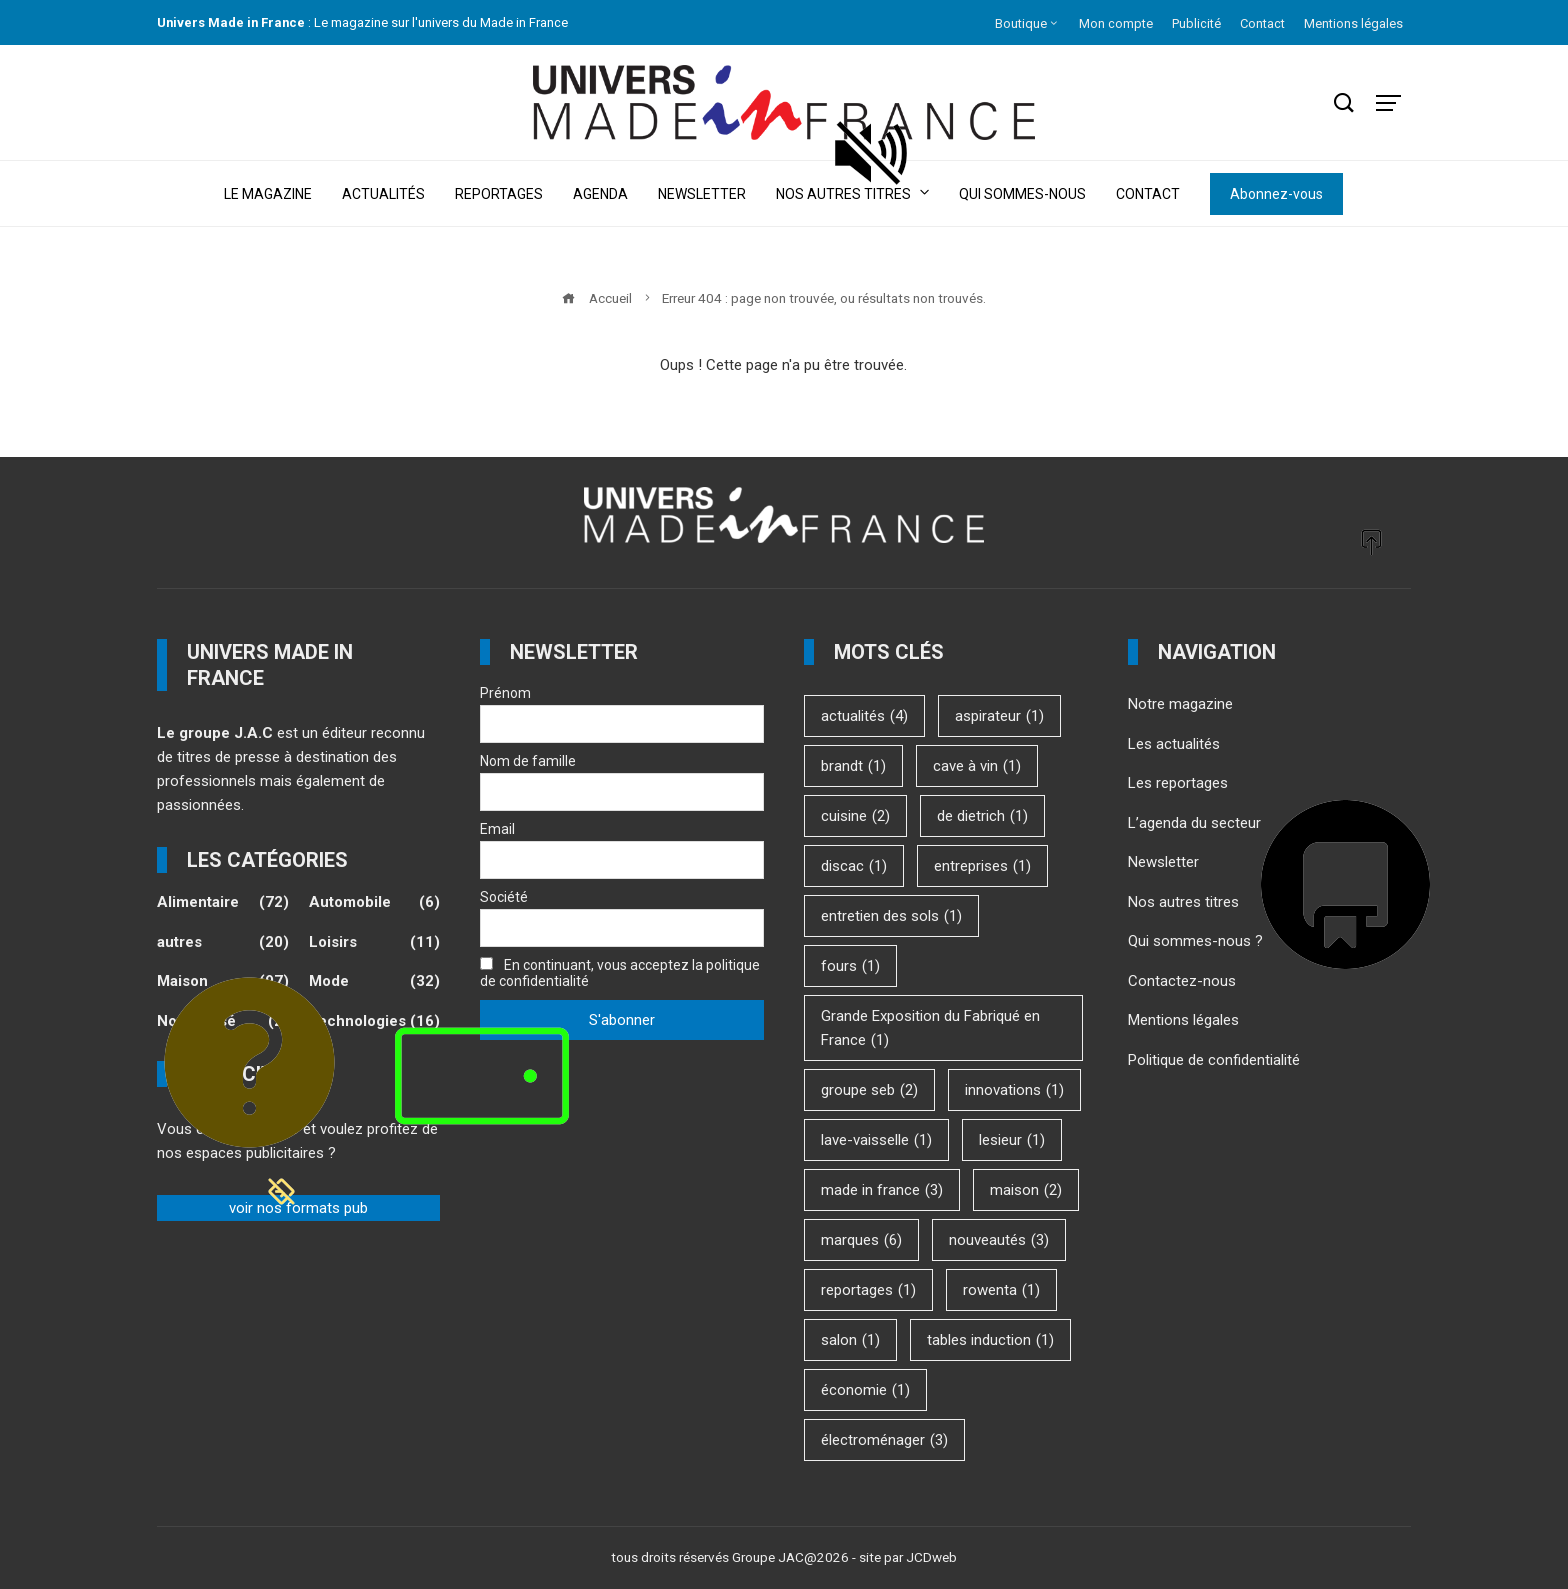 The image size is (1568, 1589). What do you see at coordinates (249, 1062) in the screenshot?
I see `access help or support` at bounding box center [249, 1062].